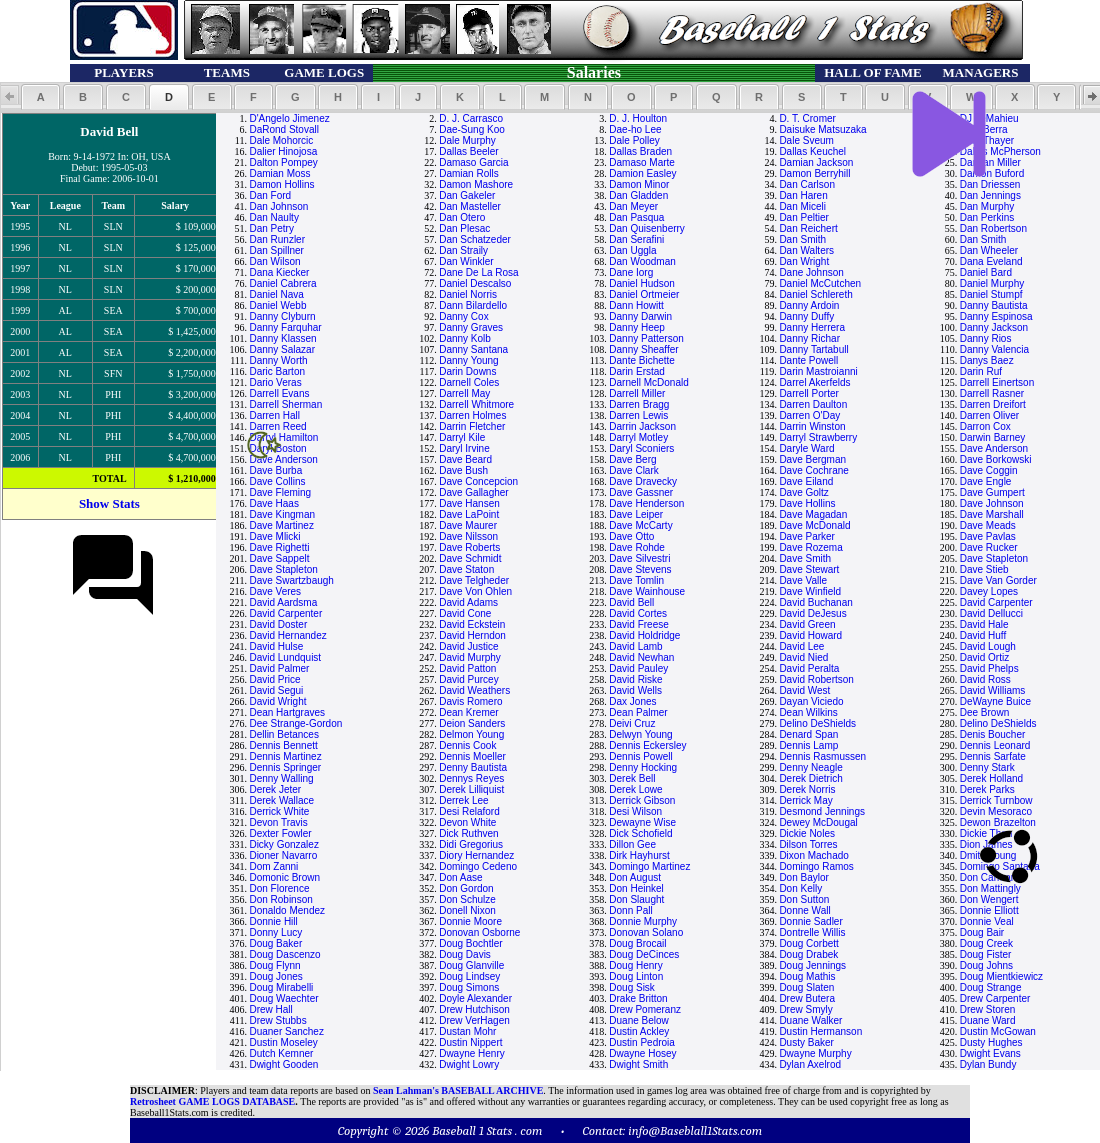 The width and height of the screenshot is (1100, 1143). Describe the element at coordinates (113, 575) in the screenshot. I see `open chat or messaging` at that location.